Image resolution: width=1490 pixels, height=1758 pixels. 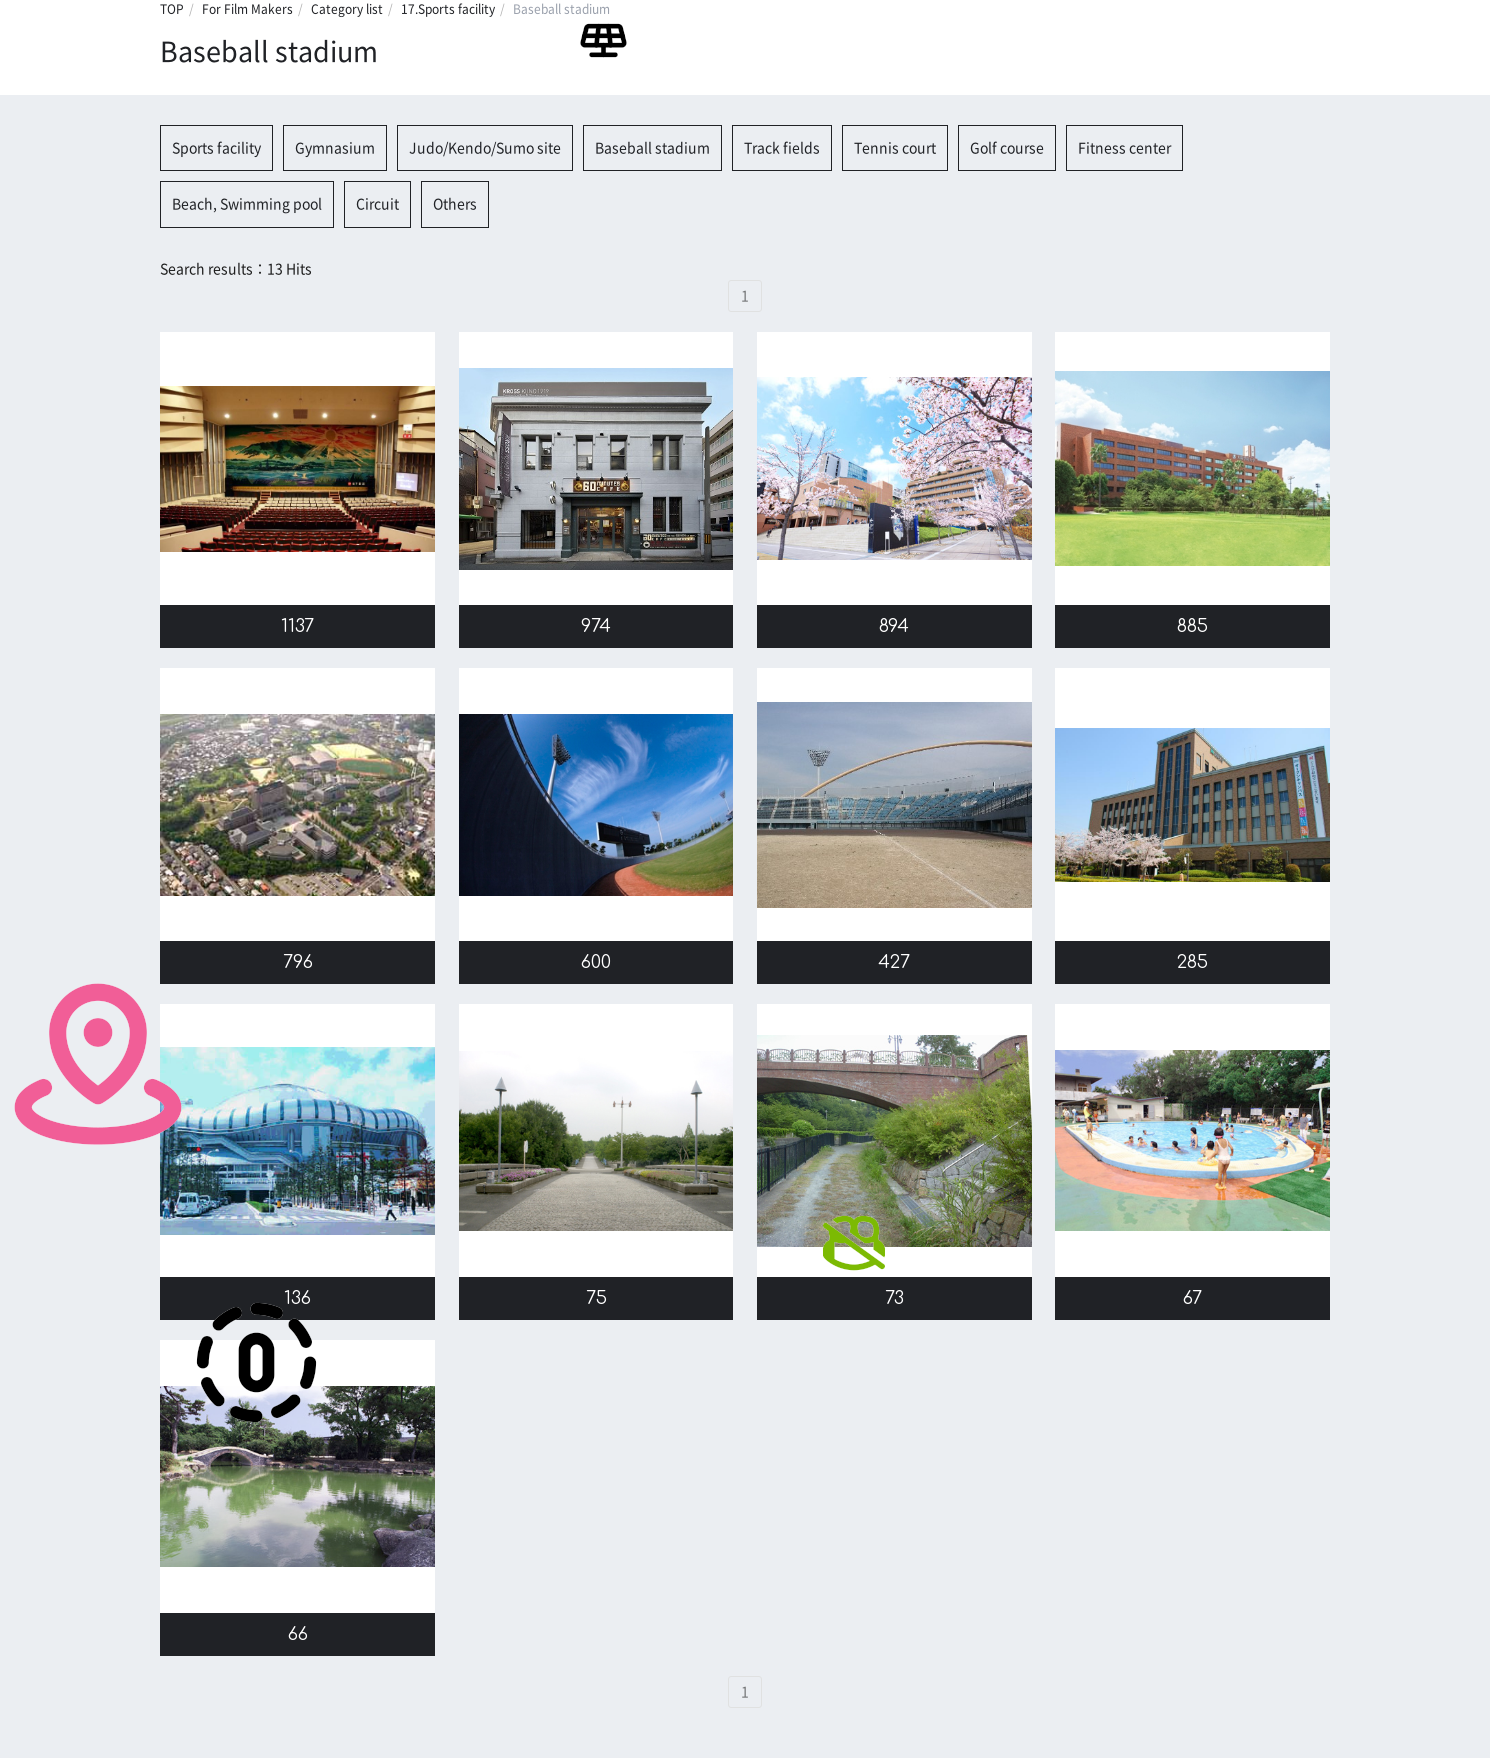 What do you see at coordinates (603, 40) in the screenshot?
I see `view solar energy or panel settings` at bounding box center [603, 40].